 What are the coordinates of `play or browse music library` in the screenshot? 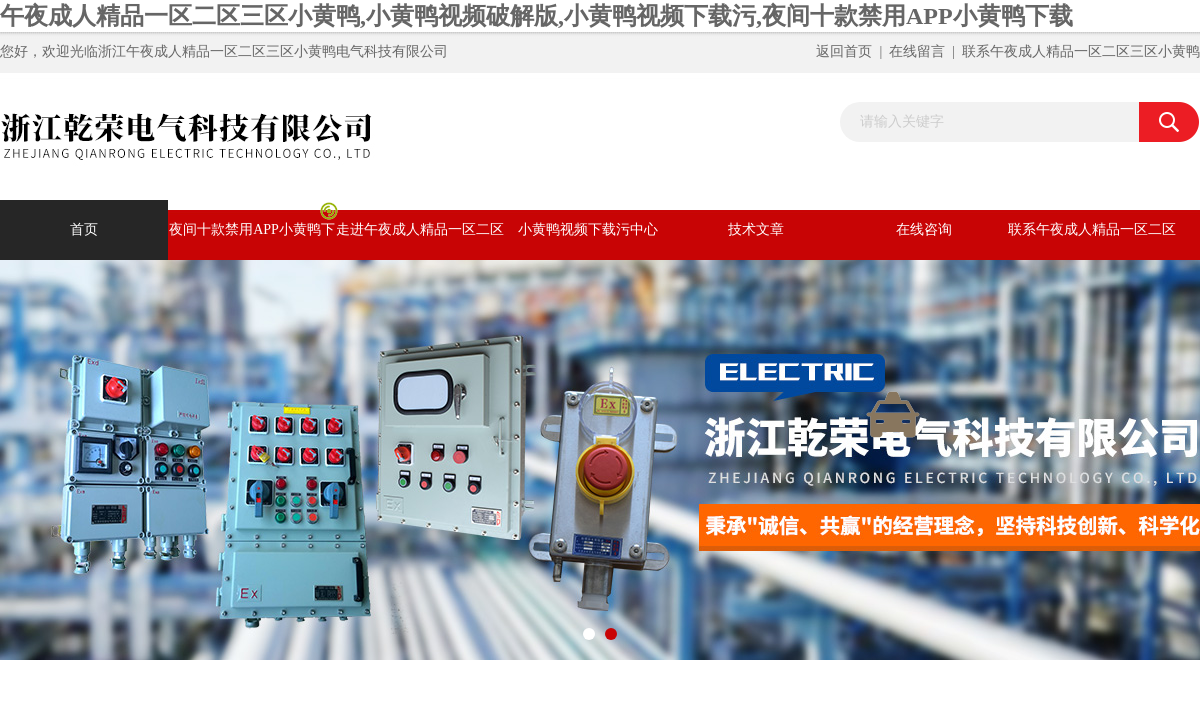 It's located at (329, 211).